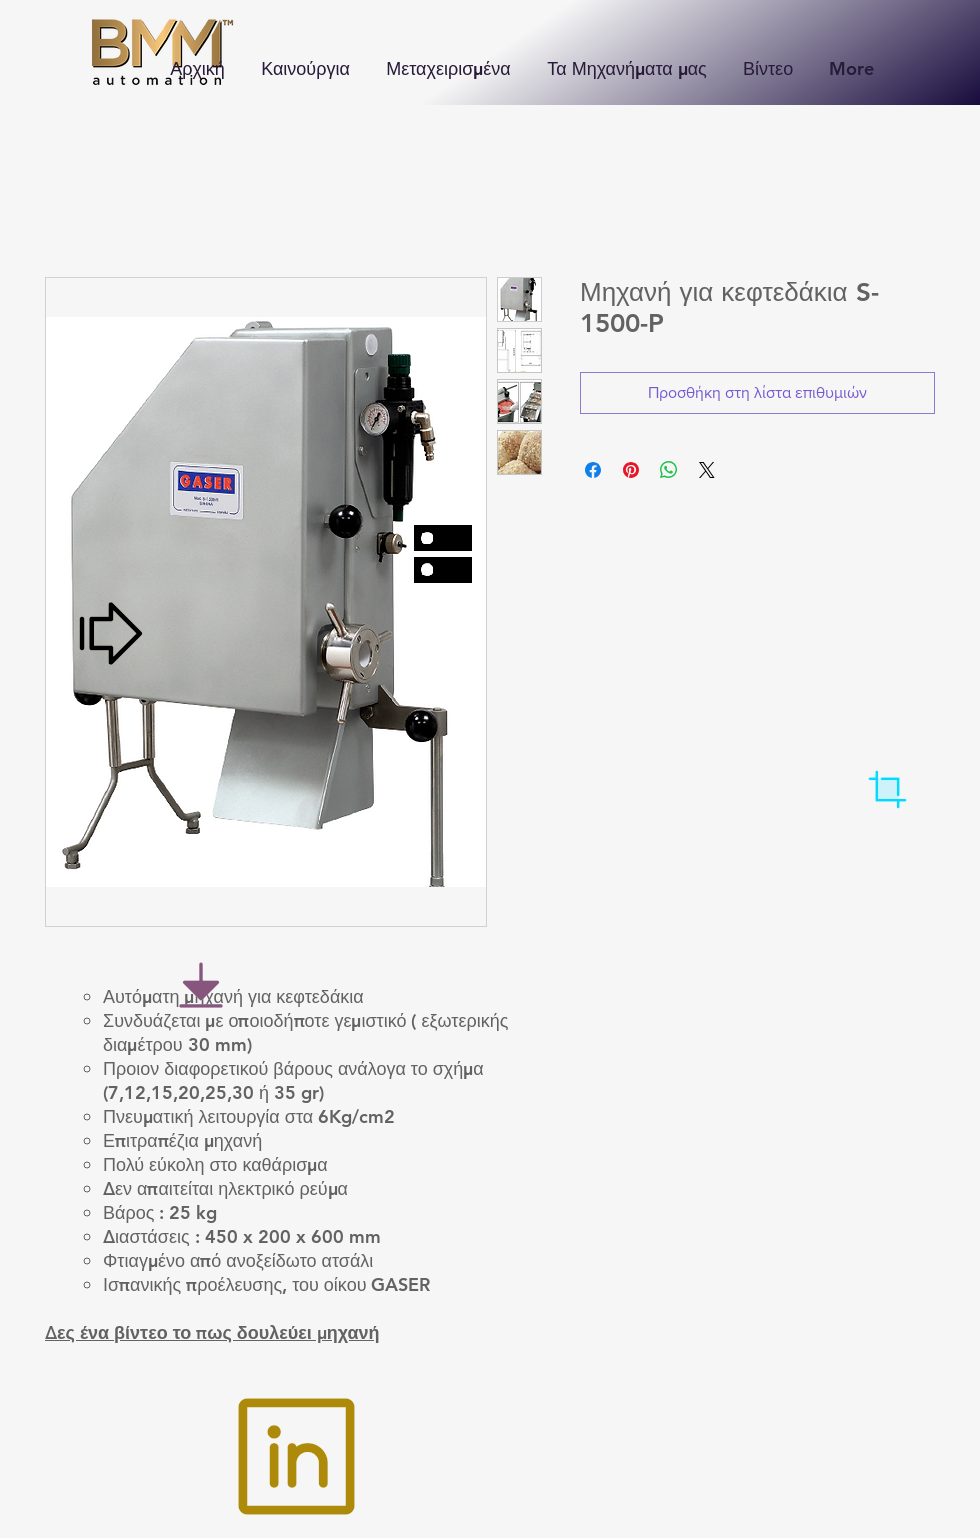 This screenshot has width=980, height=1538. Describe the element at coordinates (296, 1456) in the screenshot. I see `open LinkedIn profile or page` at that location.